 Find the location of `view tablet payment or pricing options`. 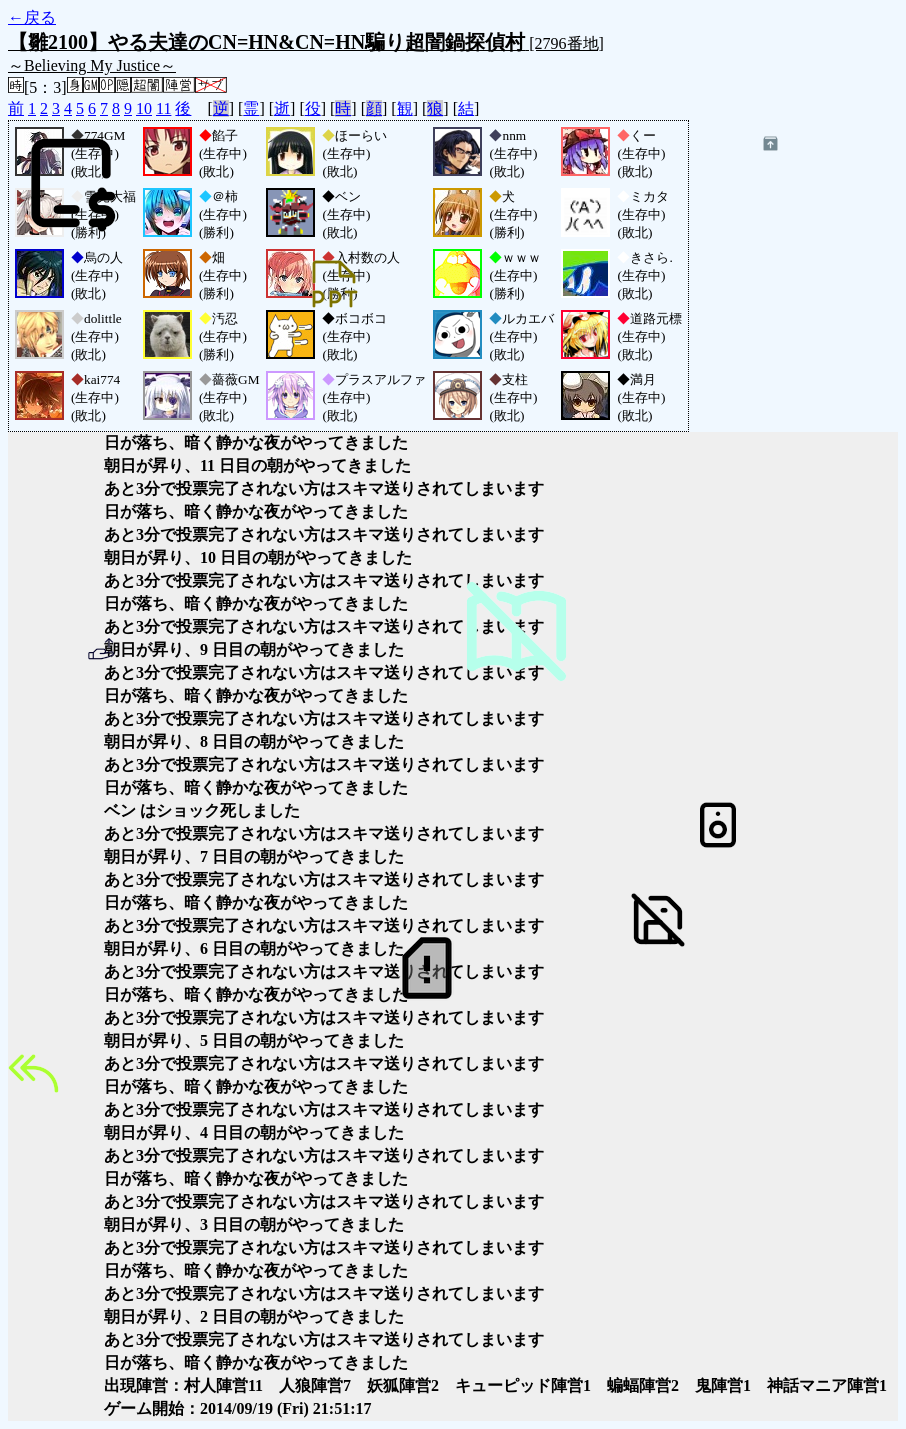

view tablet payment or pricing options is located at coordinates (71, 183).